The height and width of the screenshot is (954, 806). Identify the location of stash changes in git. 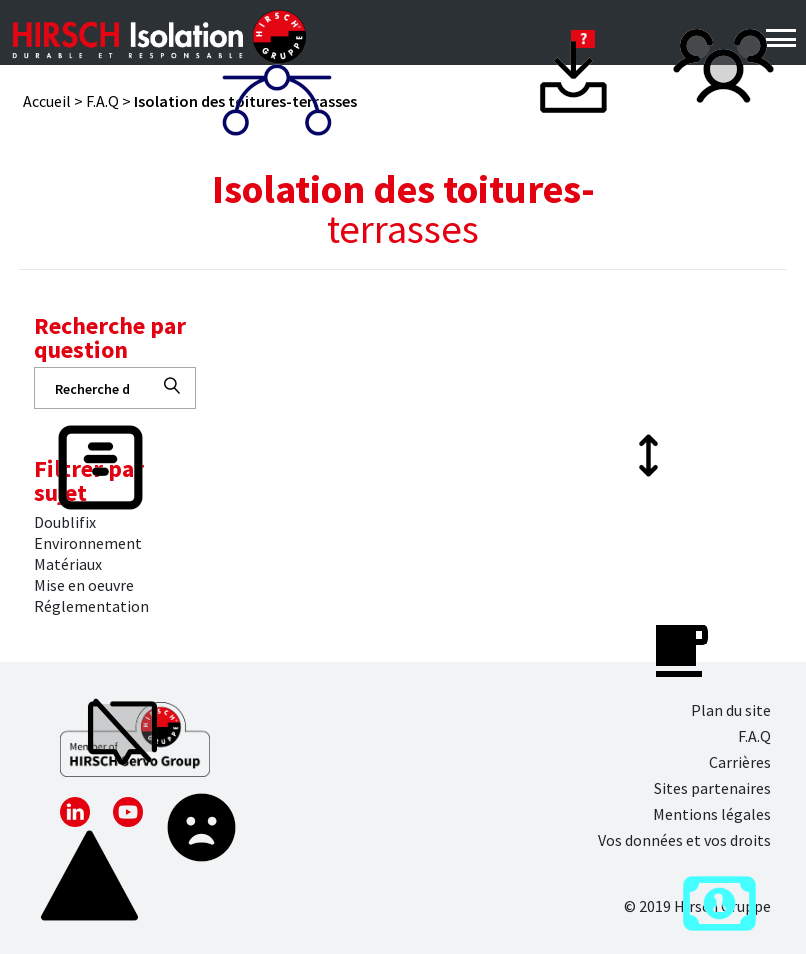
(576, 77).